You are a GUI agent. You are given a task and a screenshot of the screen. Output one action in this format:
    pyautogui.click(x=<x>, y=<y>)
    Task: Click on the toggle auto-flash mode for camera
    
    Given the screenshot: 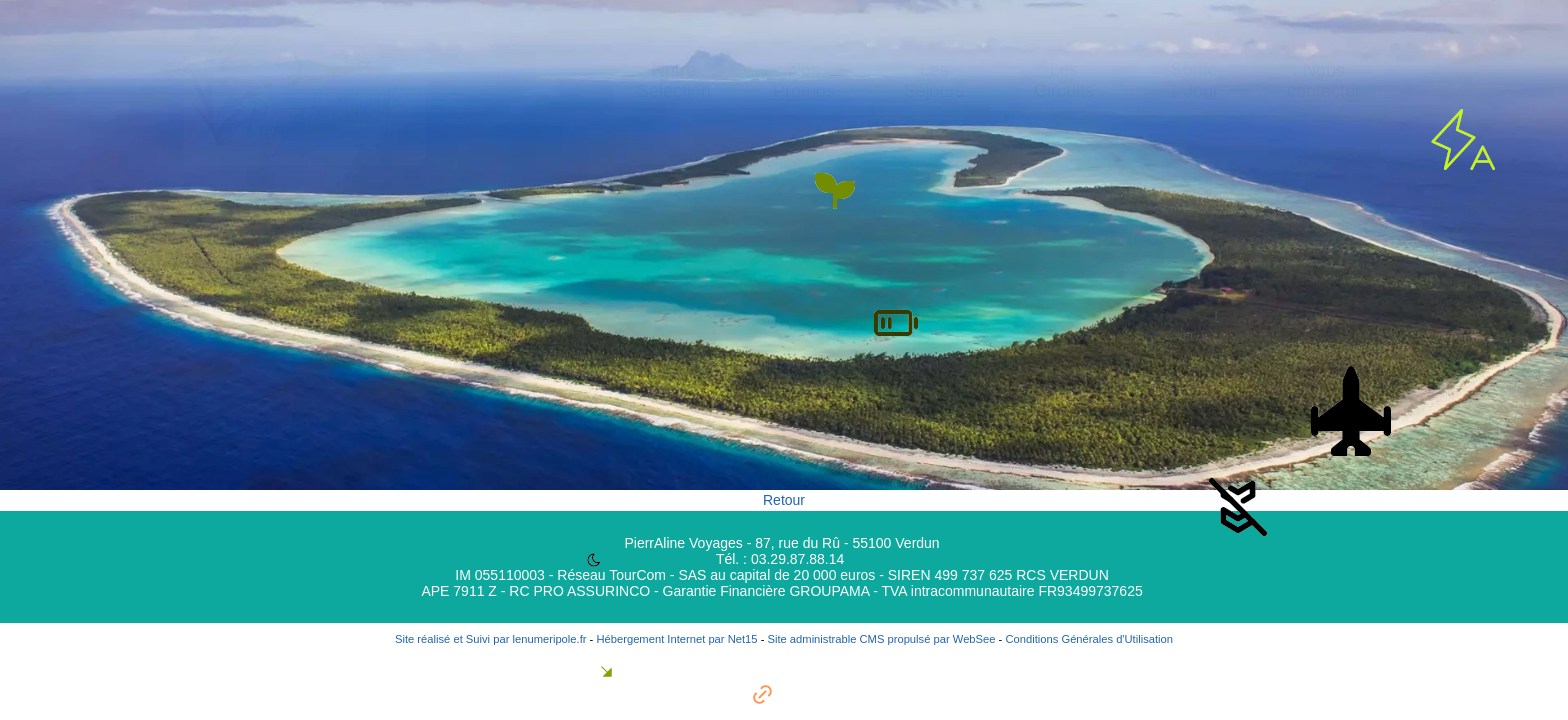 What is the action you would take?
    pyautogui.click(x=1462, y=142)
    